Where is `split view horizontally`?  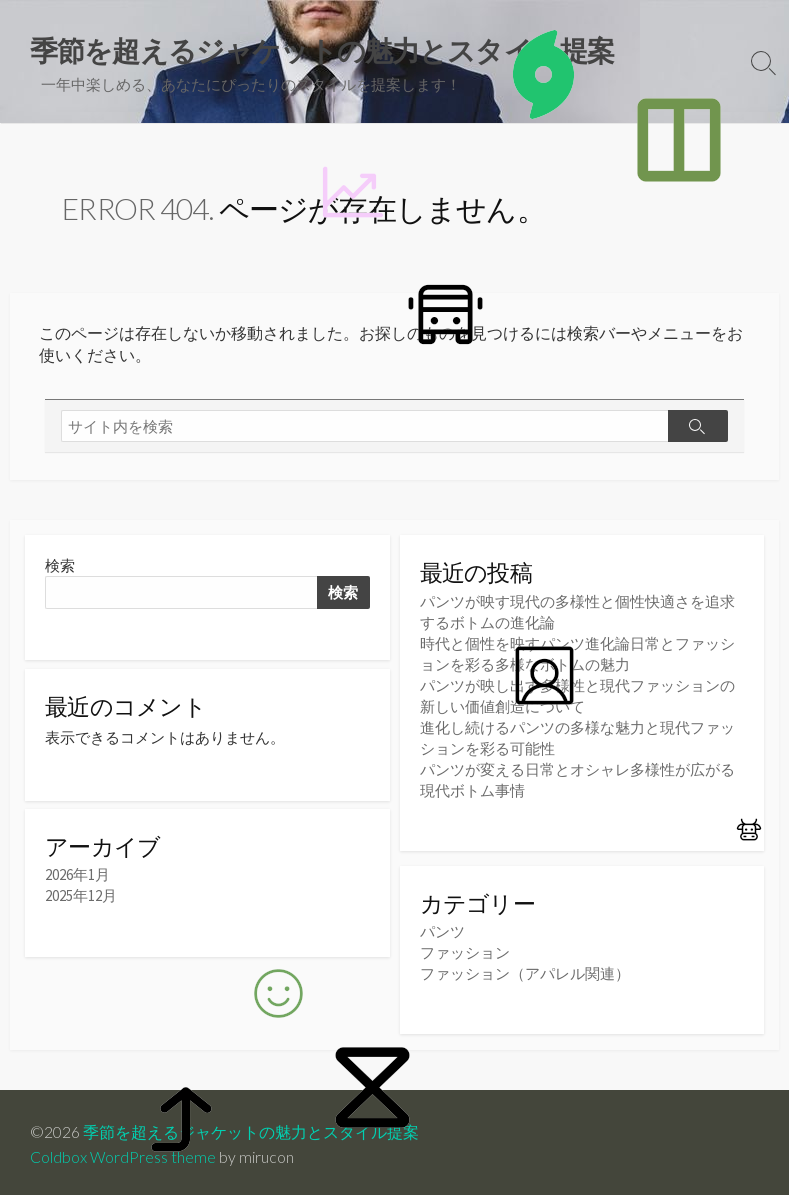 split view horizontally is located at coordinates (679, 140).